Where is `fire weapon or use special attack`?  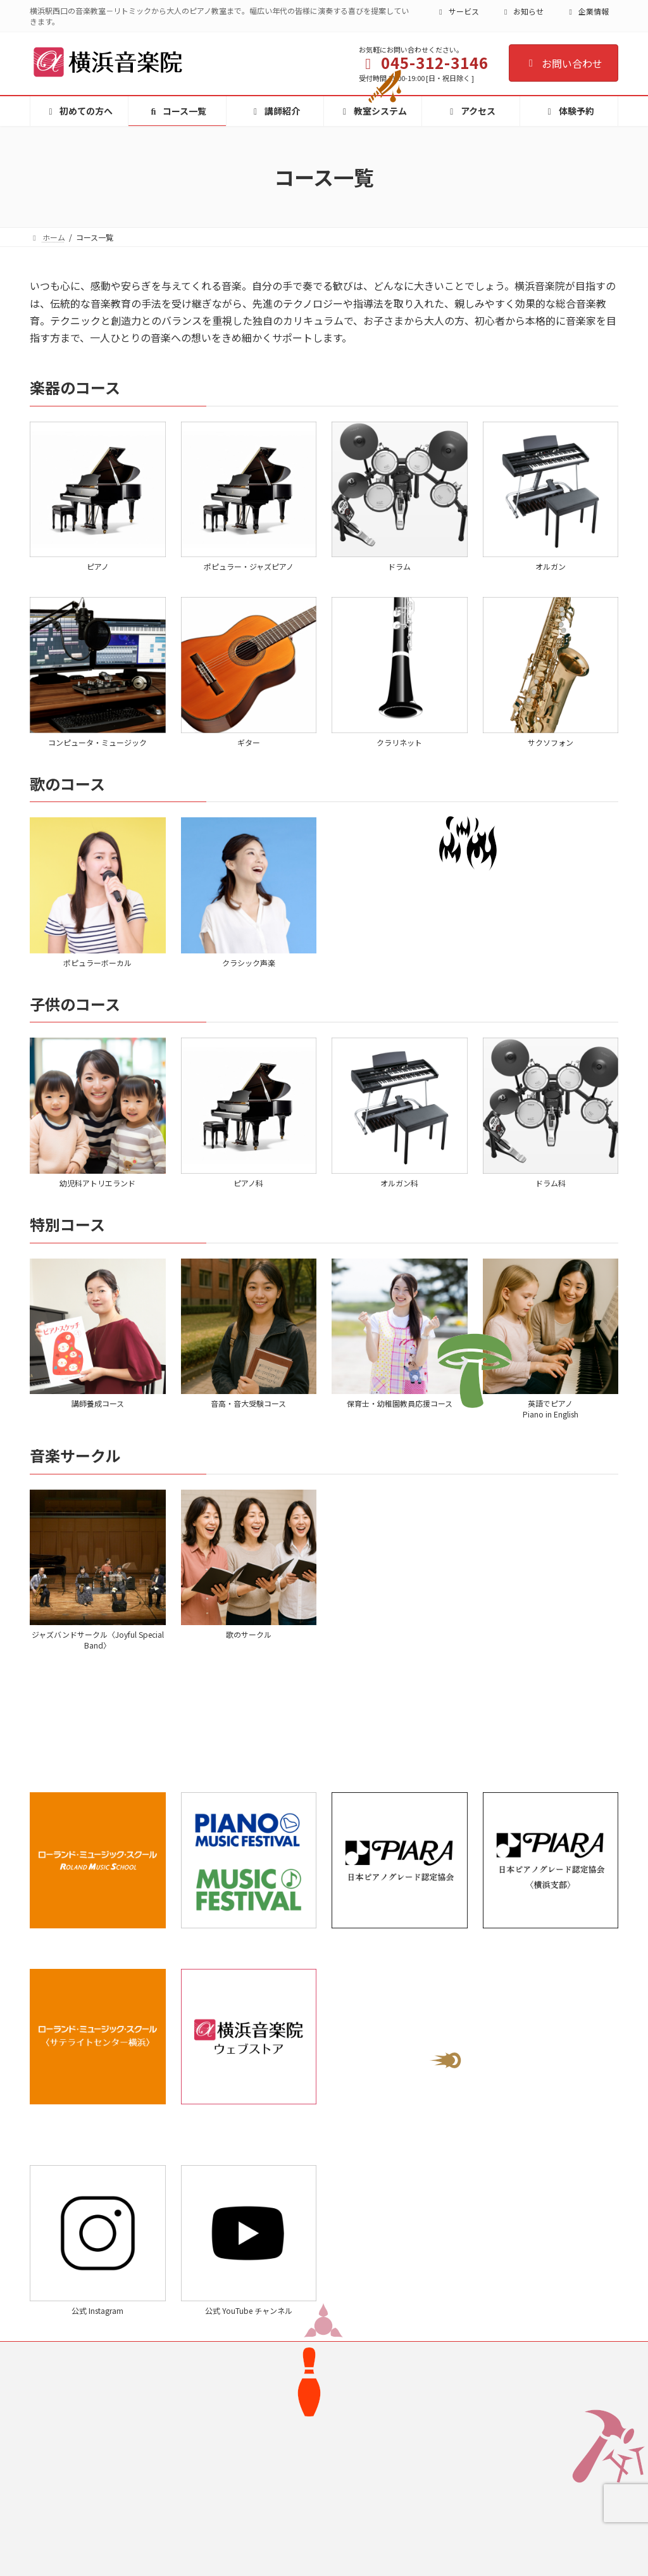 fire weapon or use special attack is located at coordinates (445, 2060).